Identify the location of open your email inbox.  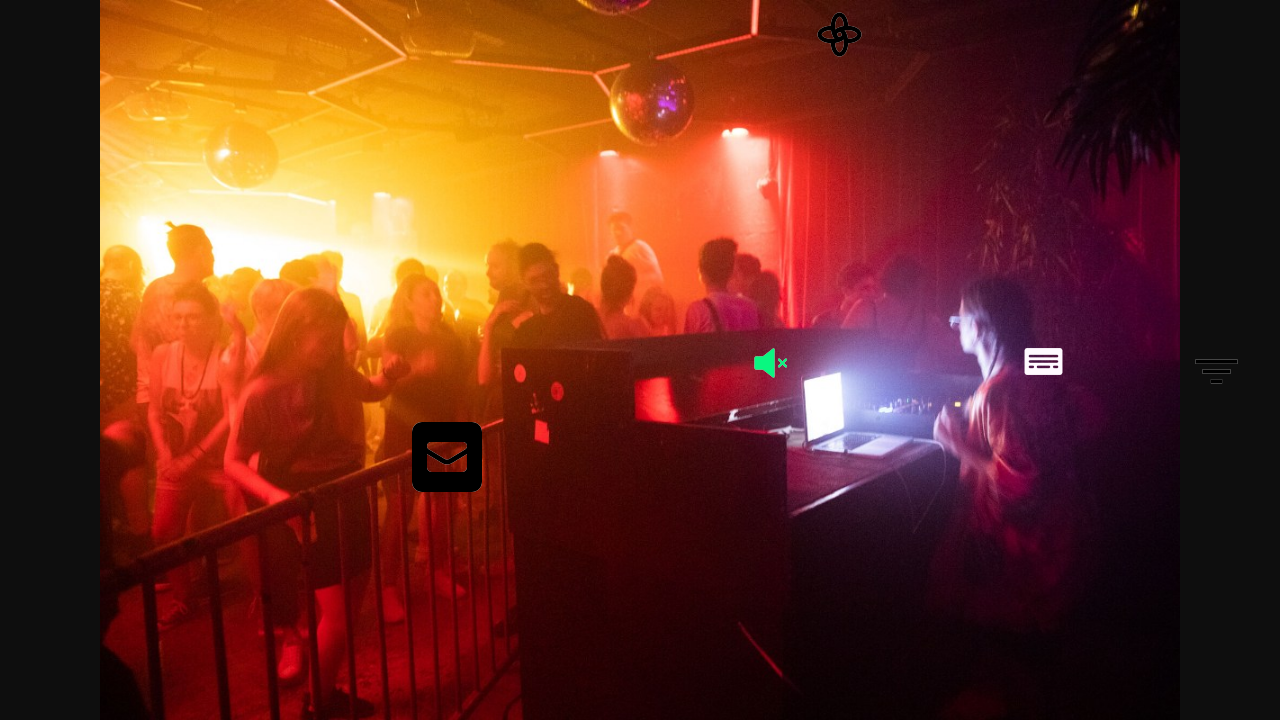
(447, 457).